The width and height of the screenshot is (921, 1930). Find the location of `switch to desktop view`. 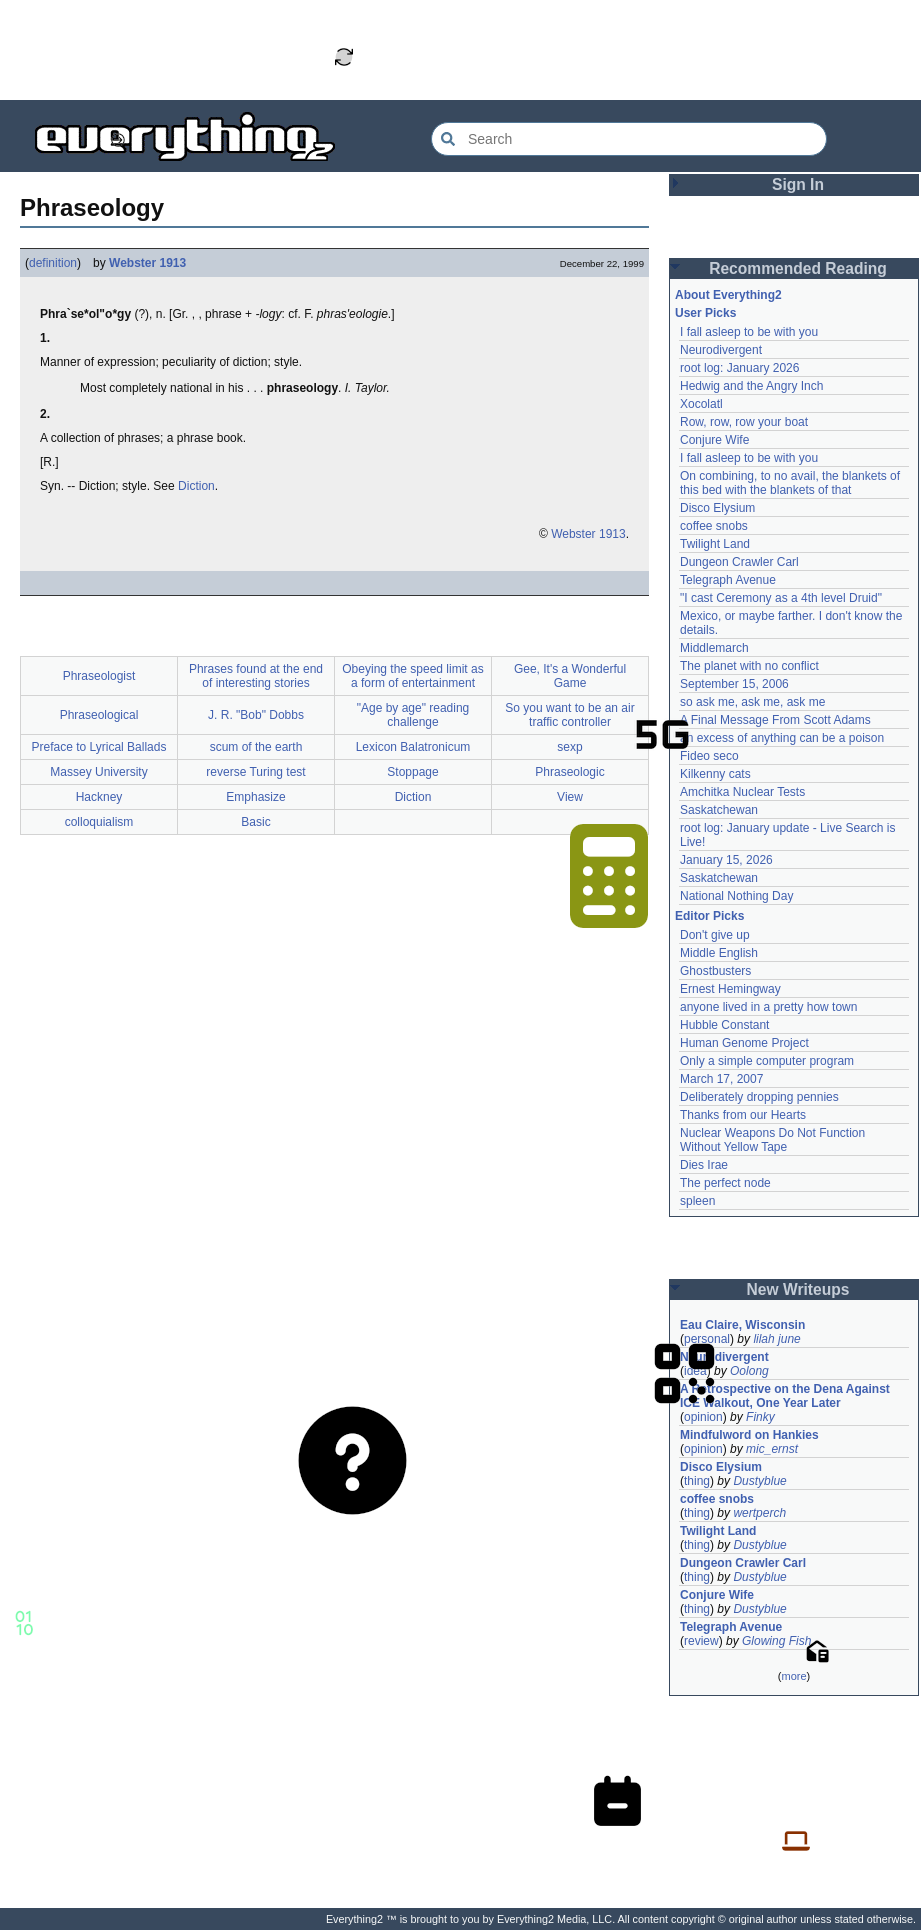

switch to desktop view is located at coordinates (796, 1841).